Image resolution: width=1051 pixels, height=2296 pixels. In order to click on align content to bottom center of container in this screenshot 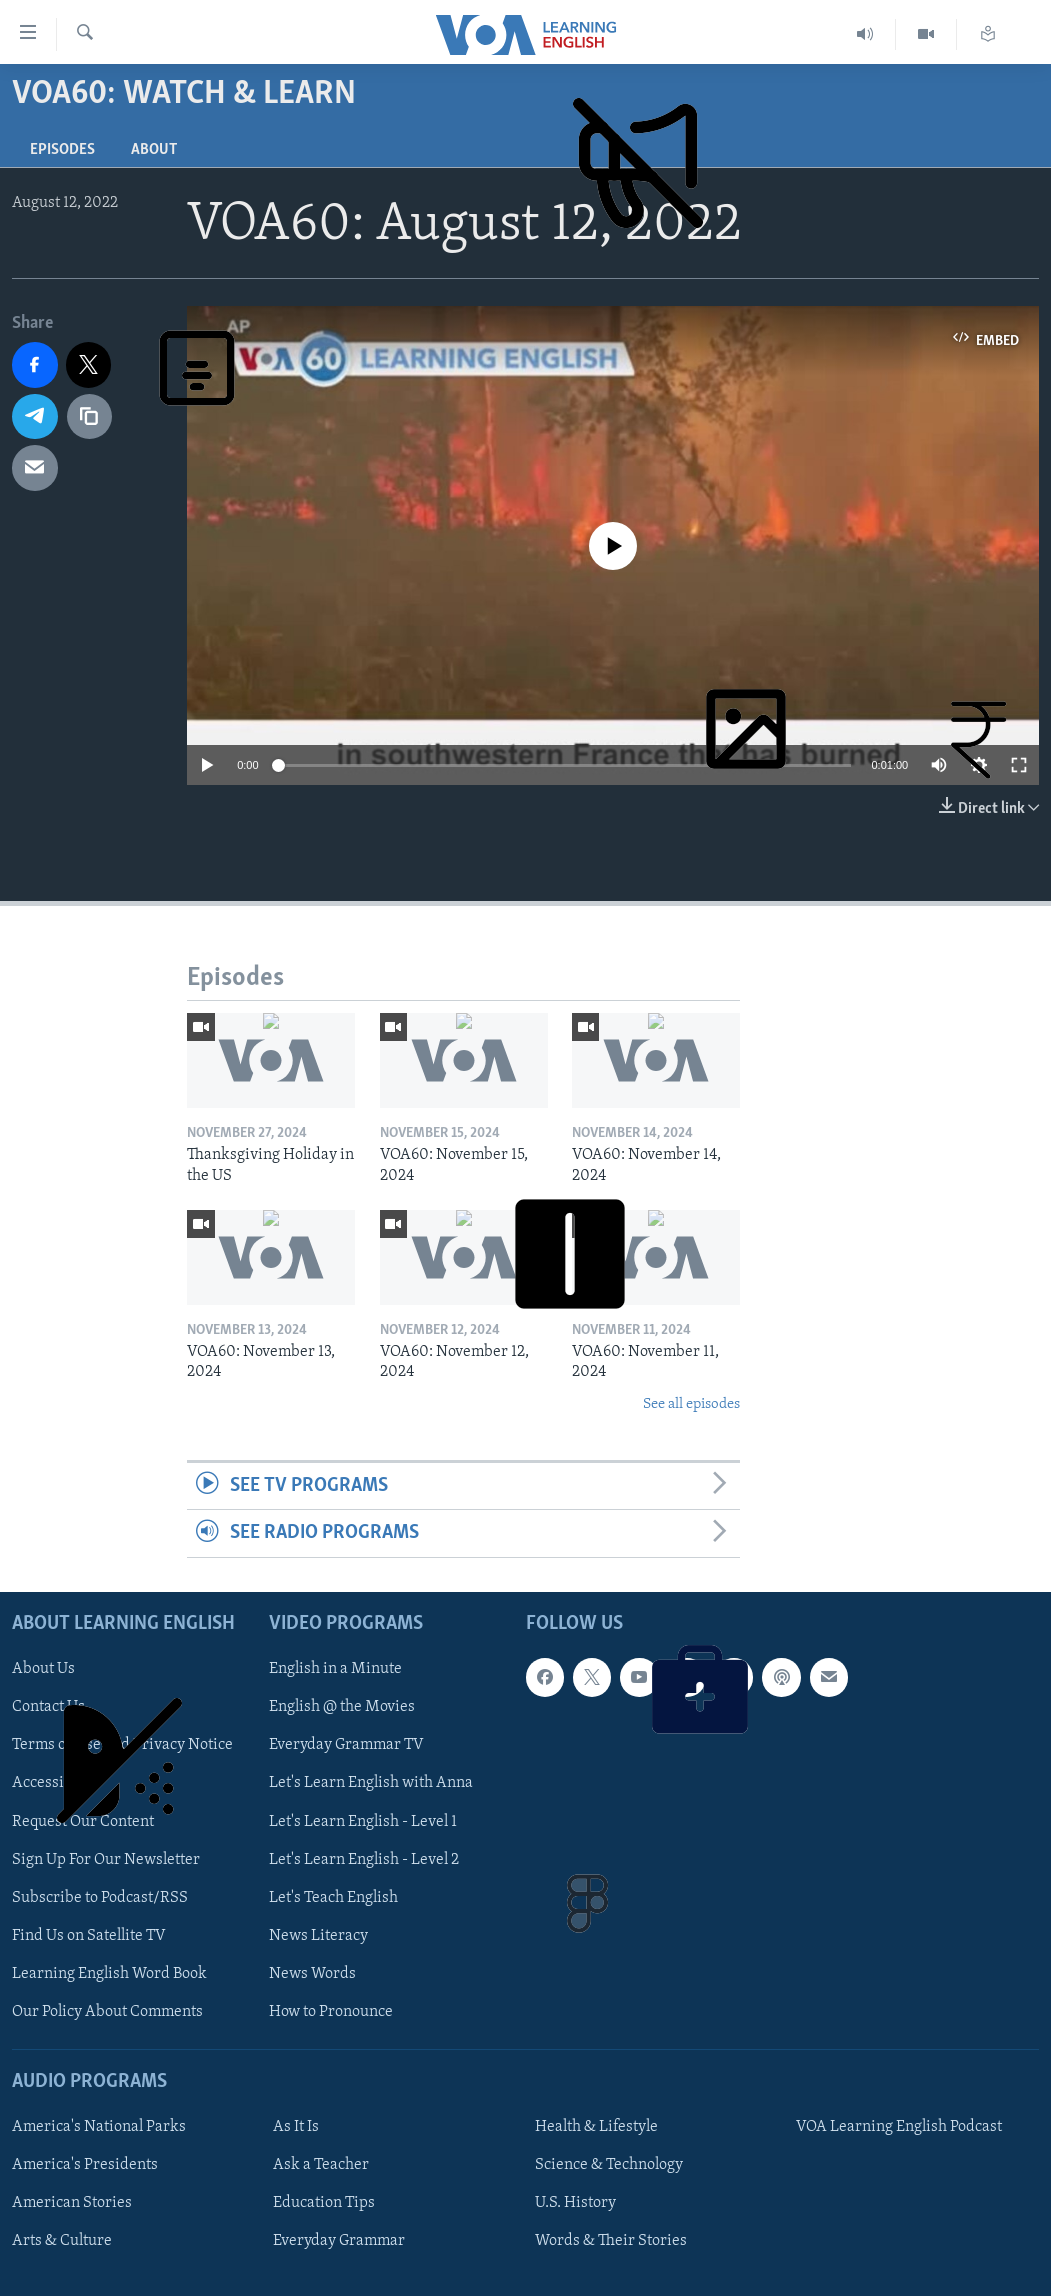, I will do `click(197, 368)`.